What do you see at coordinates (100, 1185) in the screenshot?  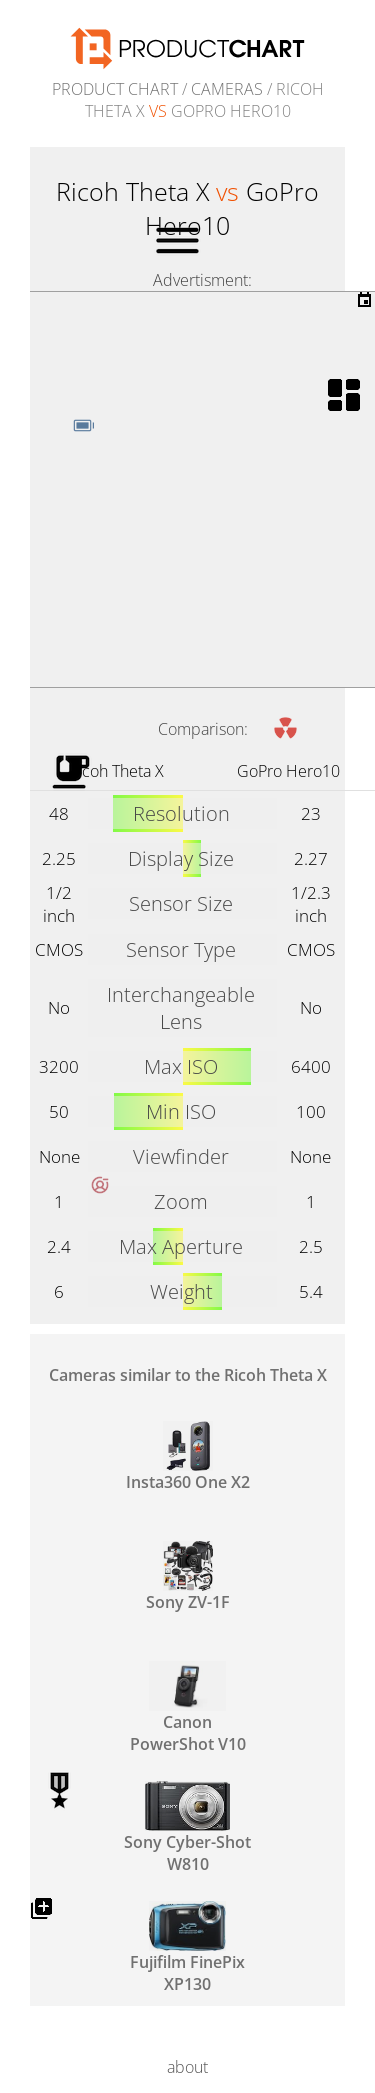 I see `remove a user from your contacts` at bounding box center [100, 1185].